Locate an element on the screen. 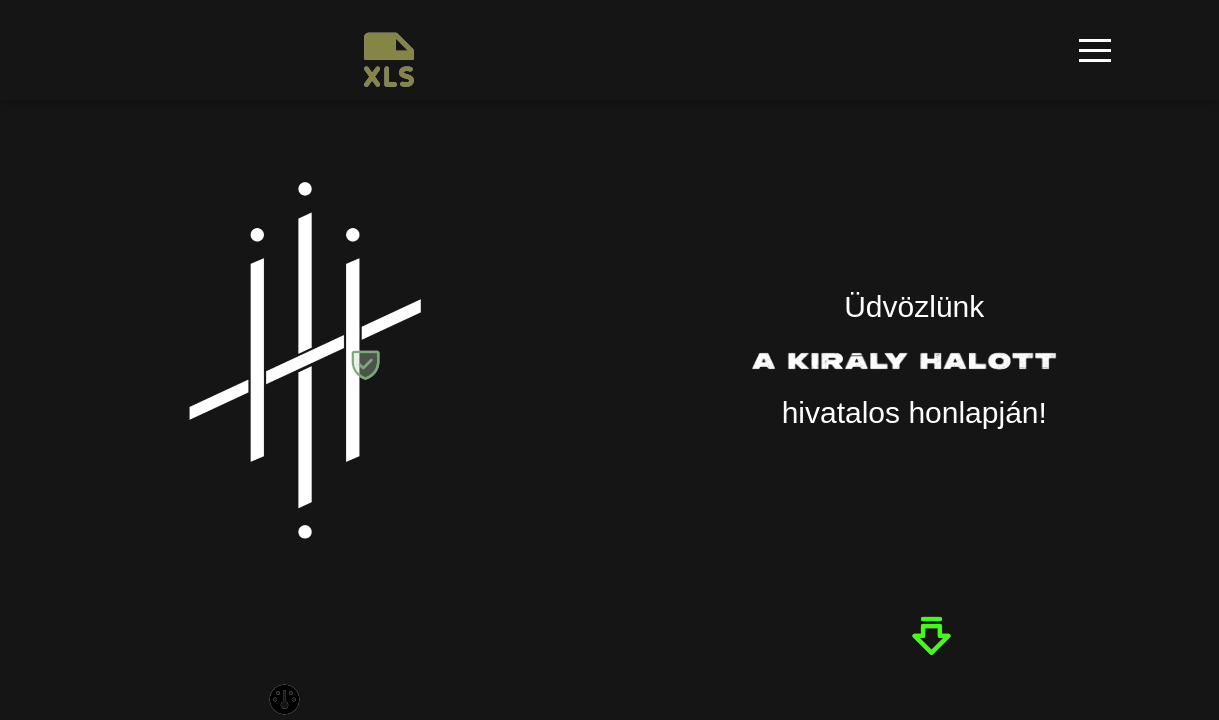 The height and width of the screenshot is (720, 1219). download file or content is located at coordinates (931, 634).